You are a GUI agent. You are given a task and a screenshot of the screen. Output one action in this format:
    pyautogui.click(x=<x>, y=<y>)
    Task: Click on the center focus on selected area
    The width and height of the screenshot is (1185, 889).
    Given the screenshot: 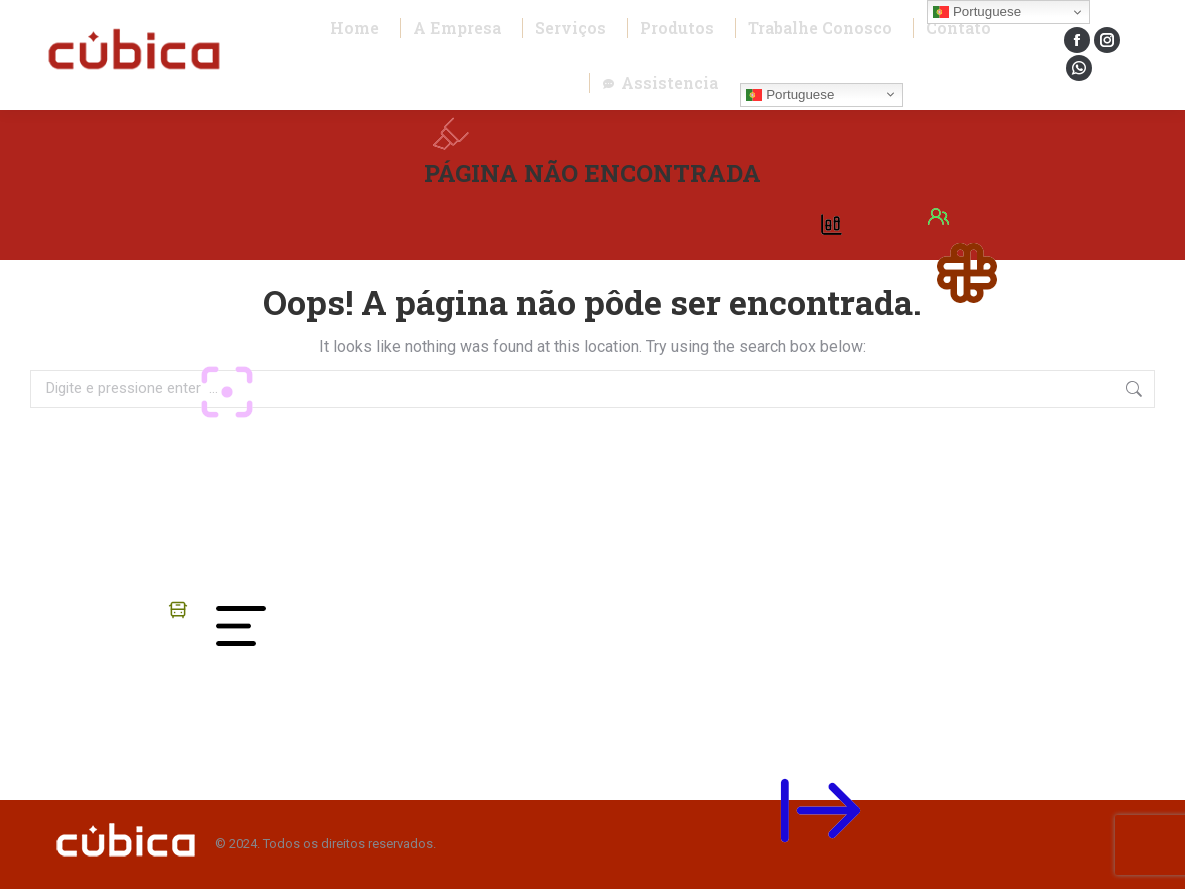 What is the action you would take?
    pyautogui.click(x=227, y=392)
    